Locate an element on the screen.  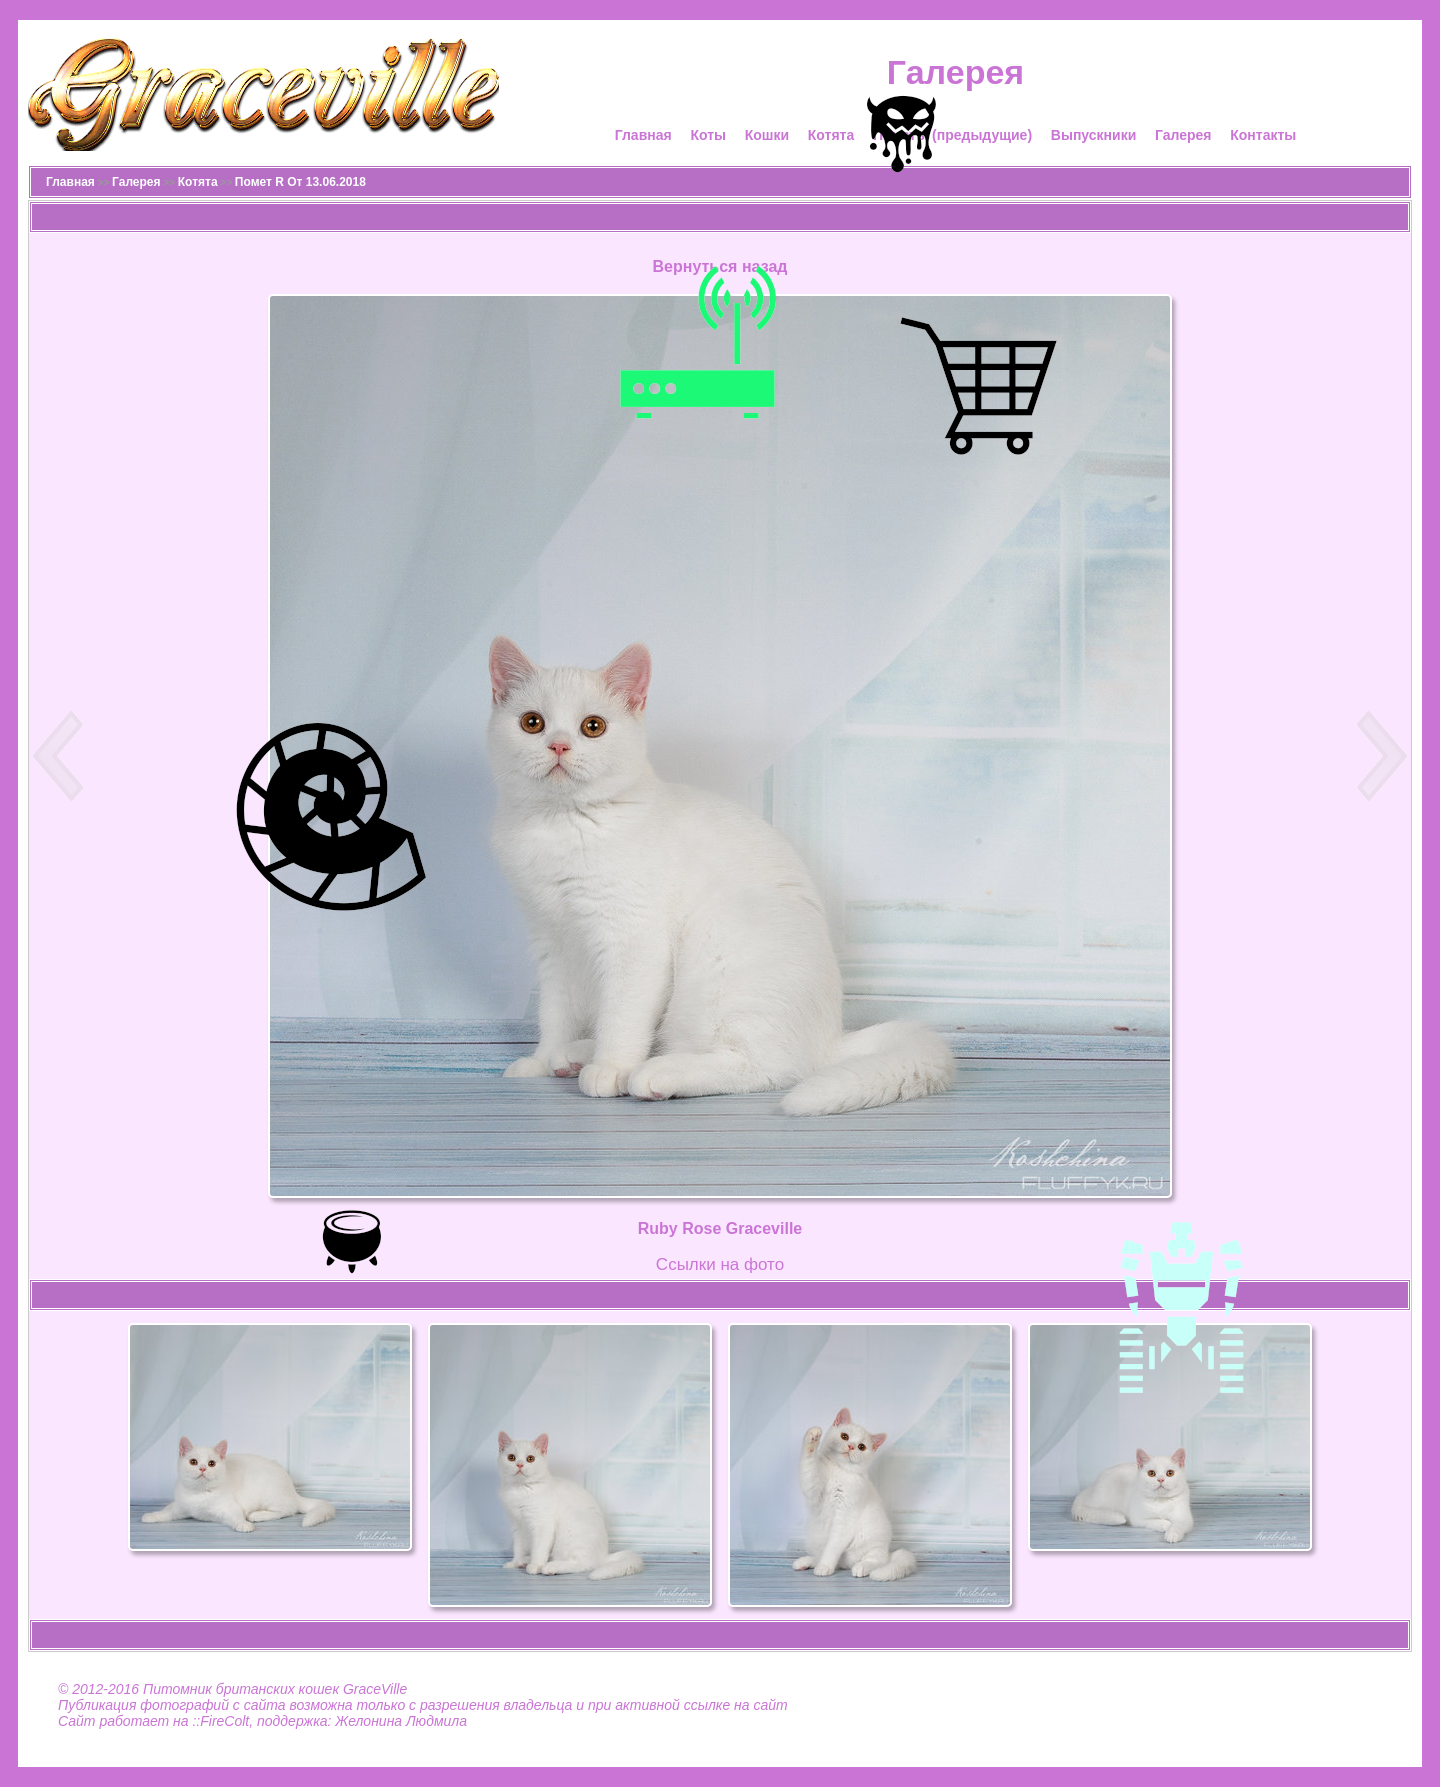
access wifi router settings is located at coordinates (697, 340).